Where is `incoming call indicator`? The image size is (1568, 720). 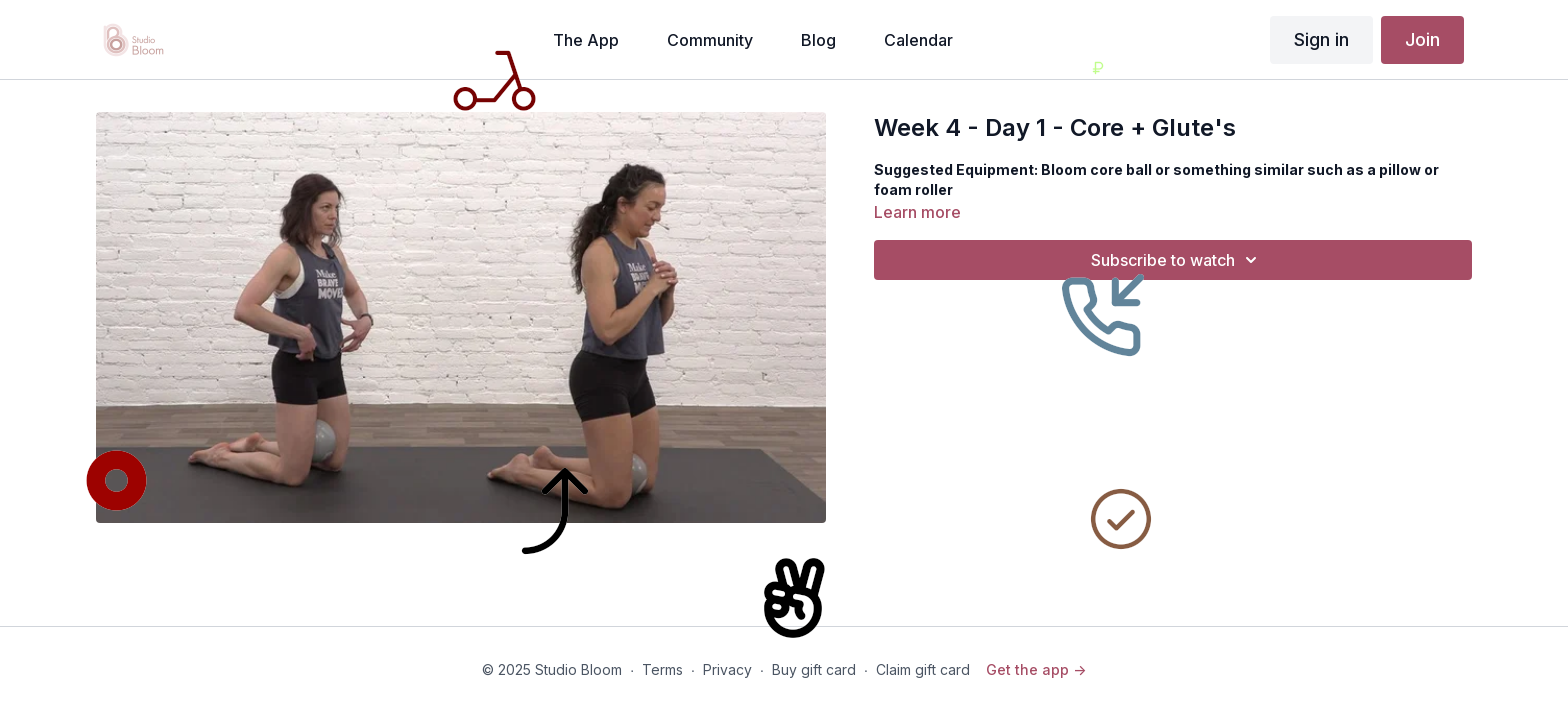 incoming call indicator is located at coordinates (1101, 317).